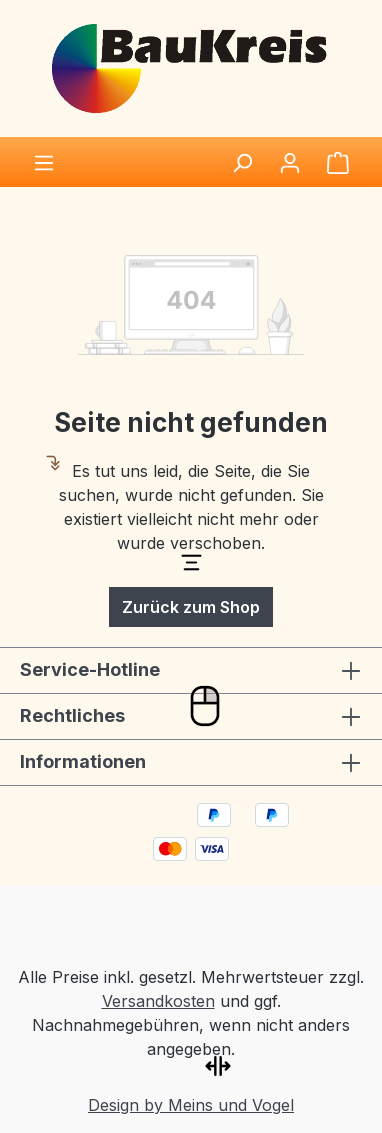  What do you see at coordinates (218, 1066) in the screenshot?
I see `split view horizontally` at bounding box center [218, 1066].